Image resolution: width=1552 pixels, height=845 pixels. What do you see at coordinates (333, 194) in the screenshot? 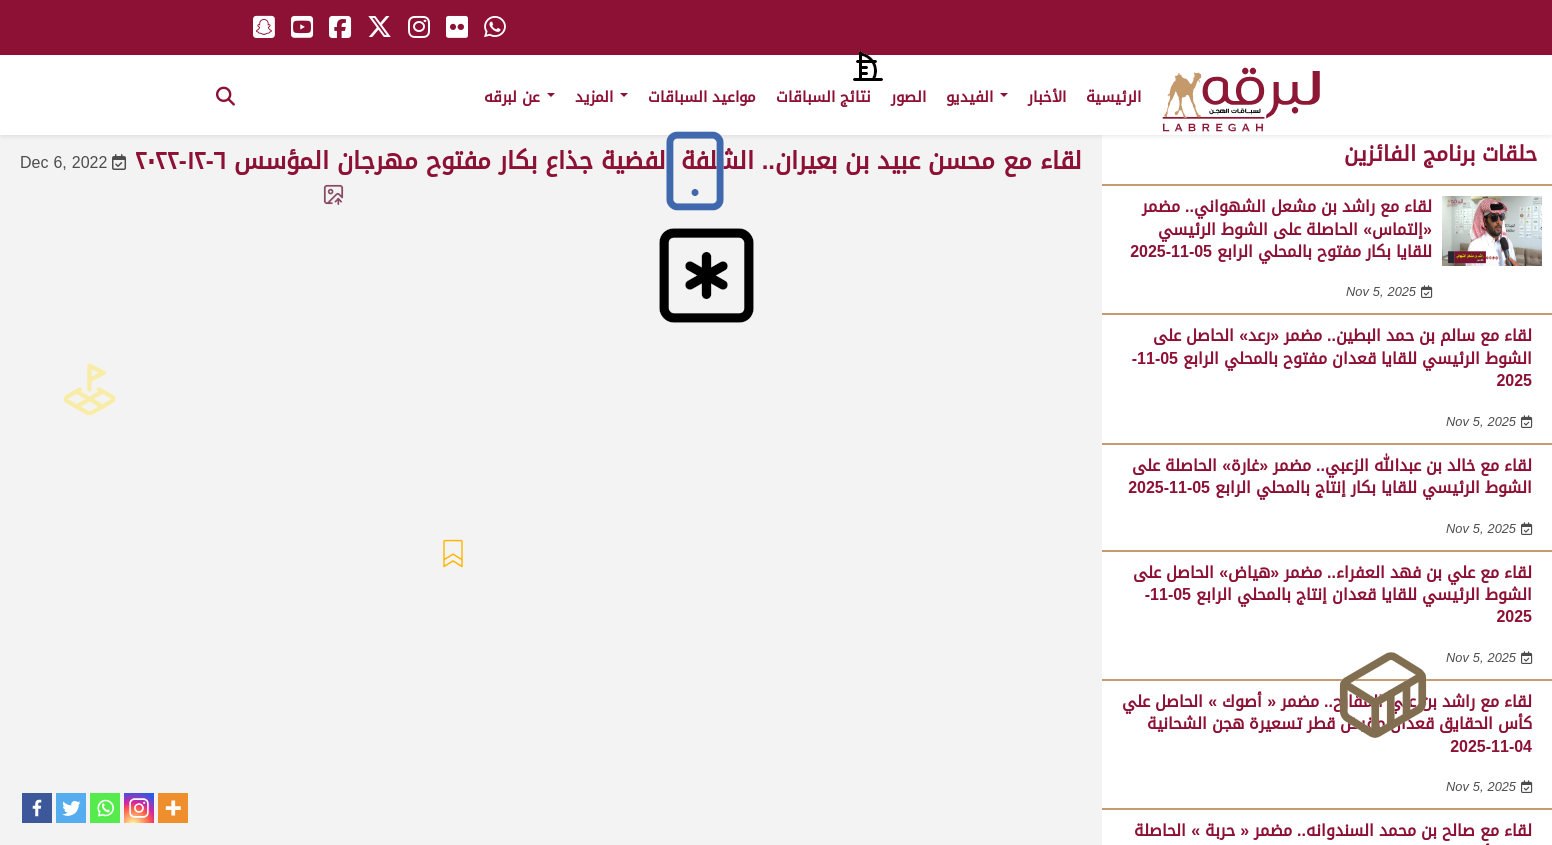
I see `upload an image` at bounding box center [333, 194].